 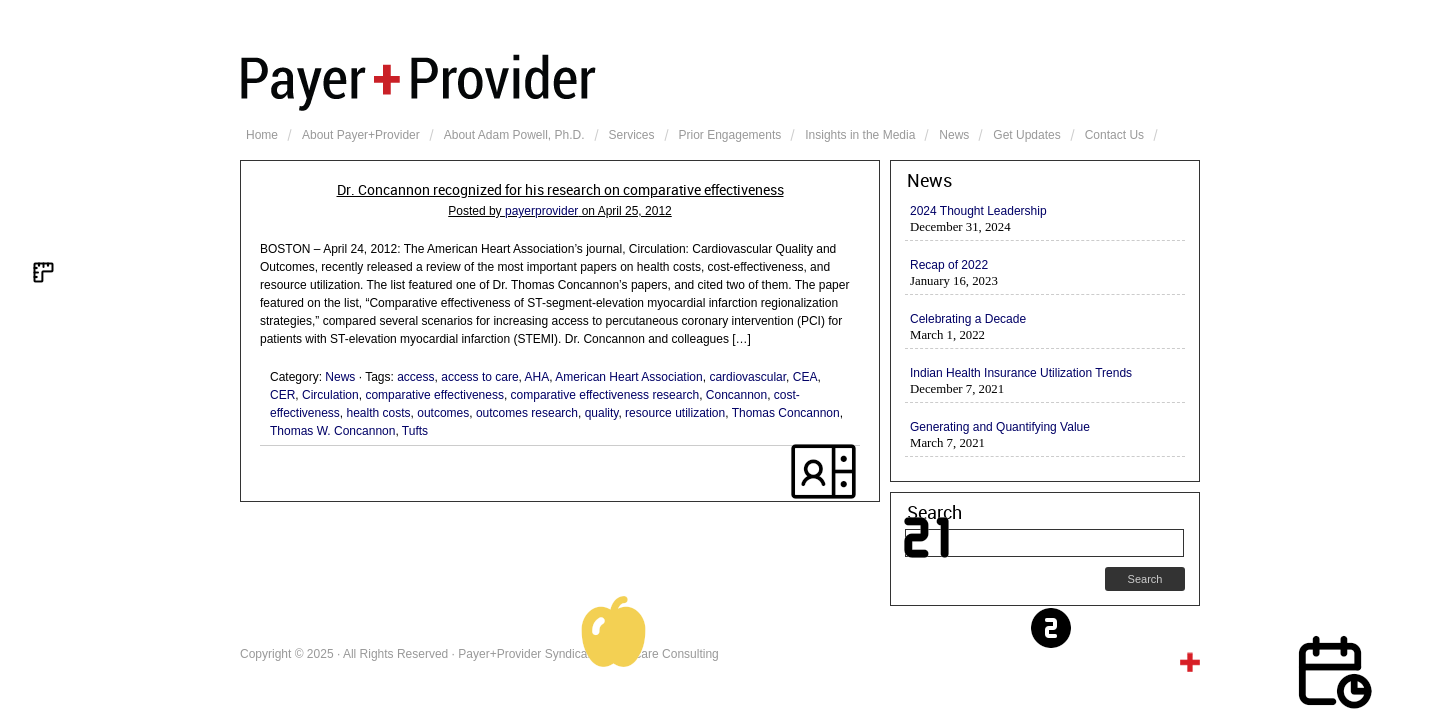 What do you see at coordinates (1051, 628) in the screenshot?
I see `indicates step 2 in a multi-step process` at bounding box center [1051, 628].